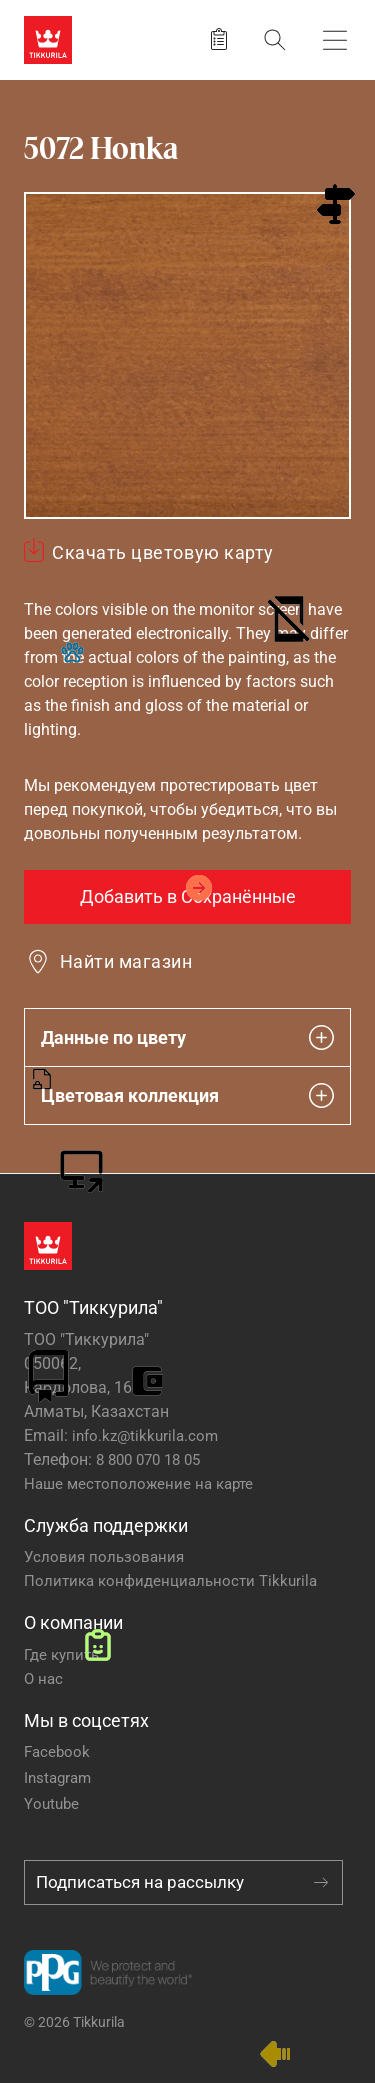 The height and width of the screenshot is (2083, 375). I want to click on go back to previous section, so click(275, 2054).